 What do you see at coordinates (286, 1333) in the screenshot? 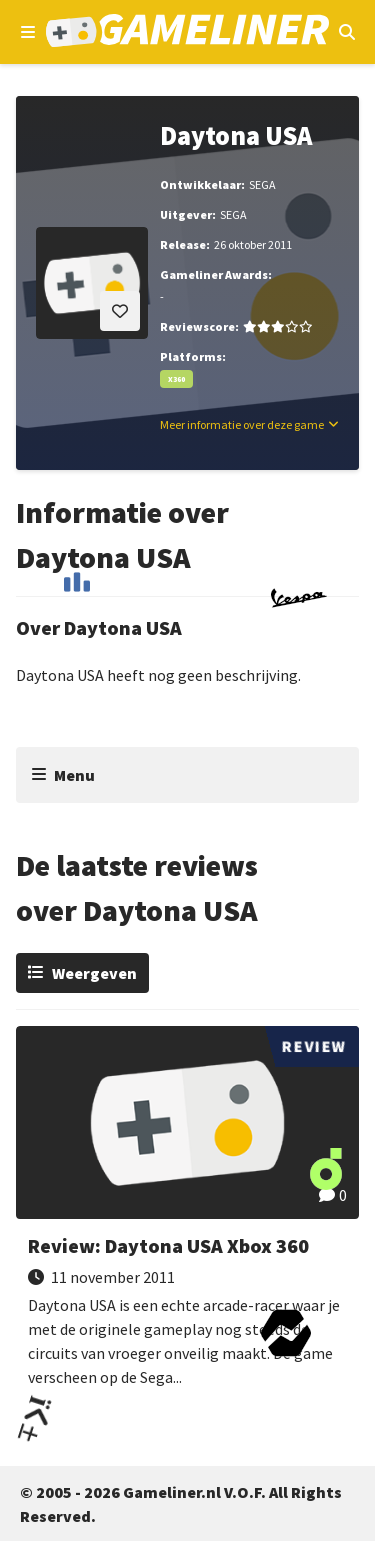
I see `open Baremetrics dashboard` at bounding box center [286, 1333].